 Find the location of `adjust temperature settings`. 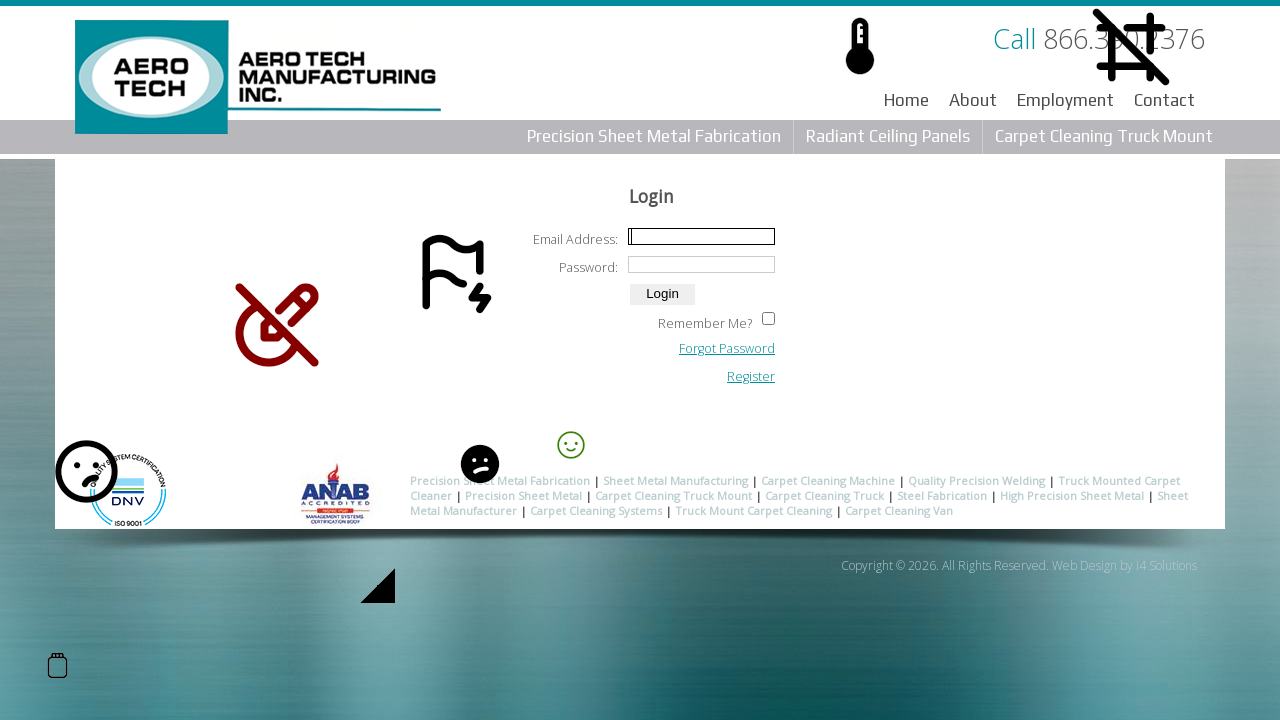

adjust temperature settings is located at coordinates (860, 46).